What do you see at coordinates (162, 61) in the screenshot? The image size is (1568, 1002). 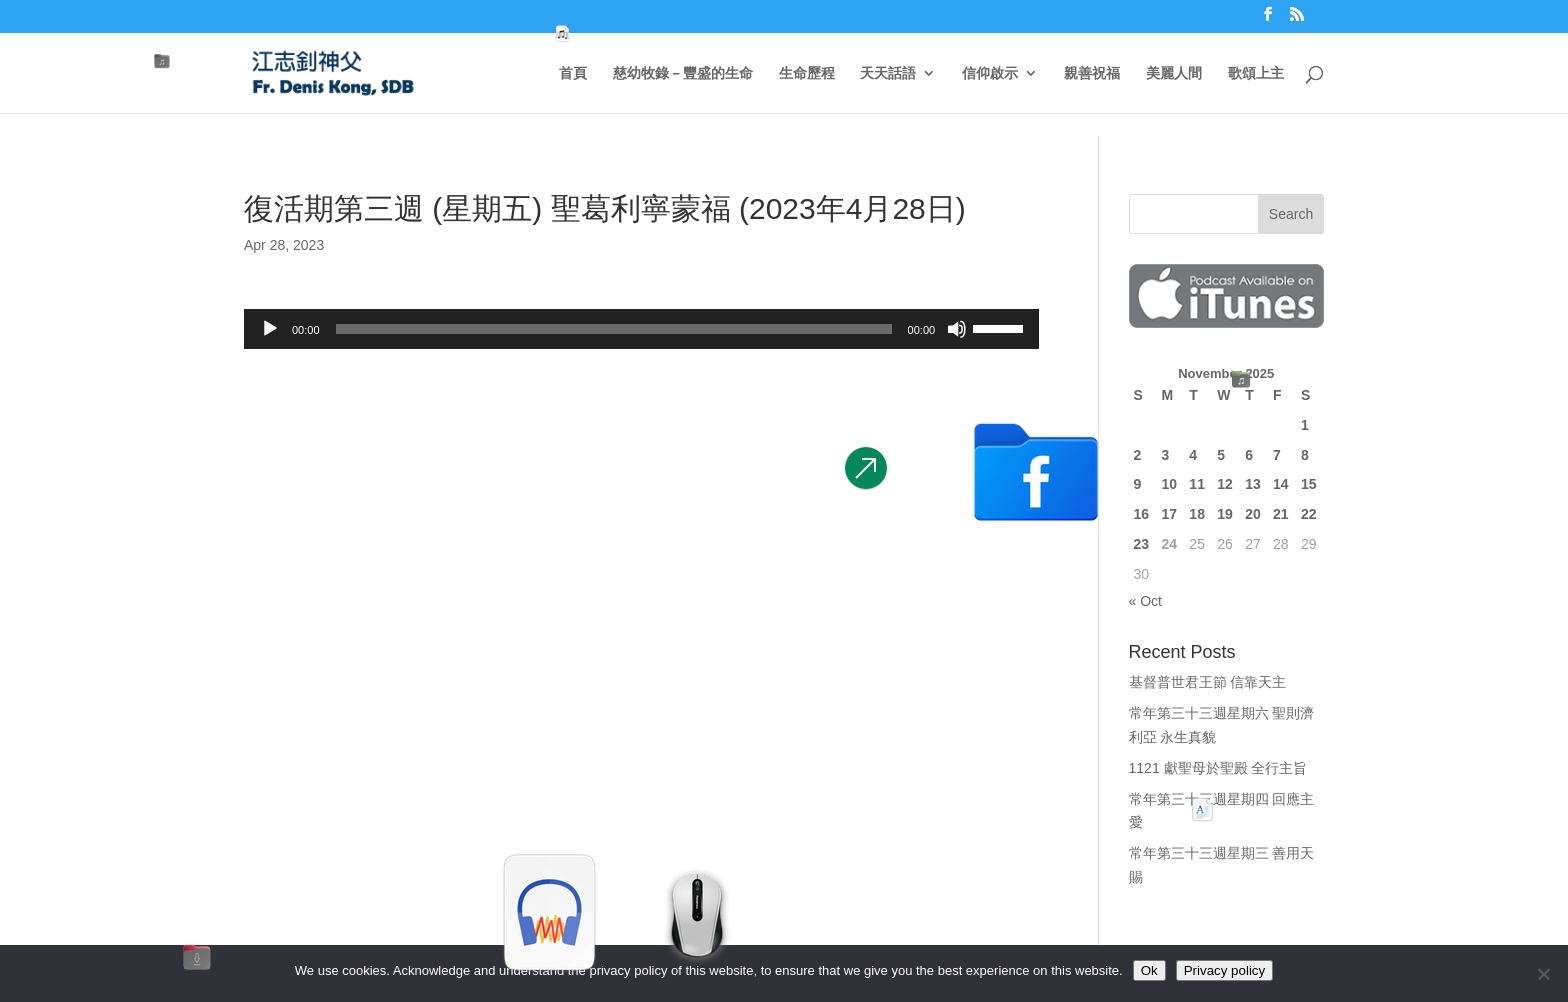 I see `open your music folder` at bounding box center [162, 61].